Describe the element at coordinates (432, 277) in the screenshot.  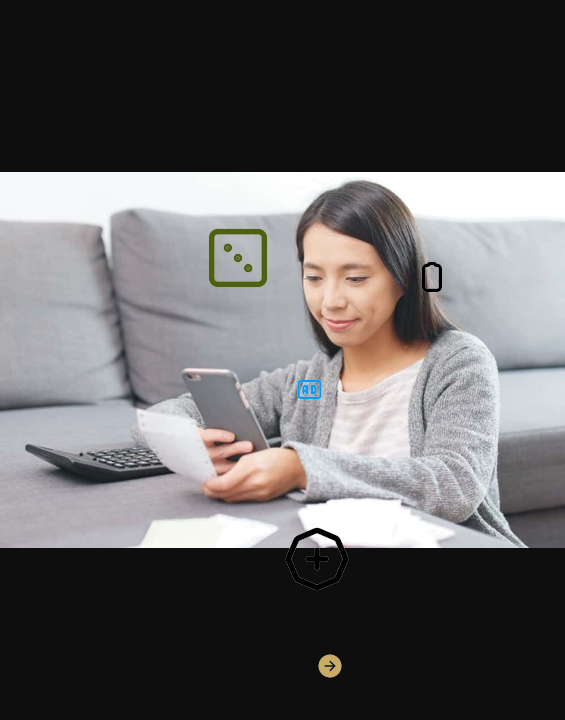
I see `indicates empty battery status` at that location.